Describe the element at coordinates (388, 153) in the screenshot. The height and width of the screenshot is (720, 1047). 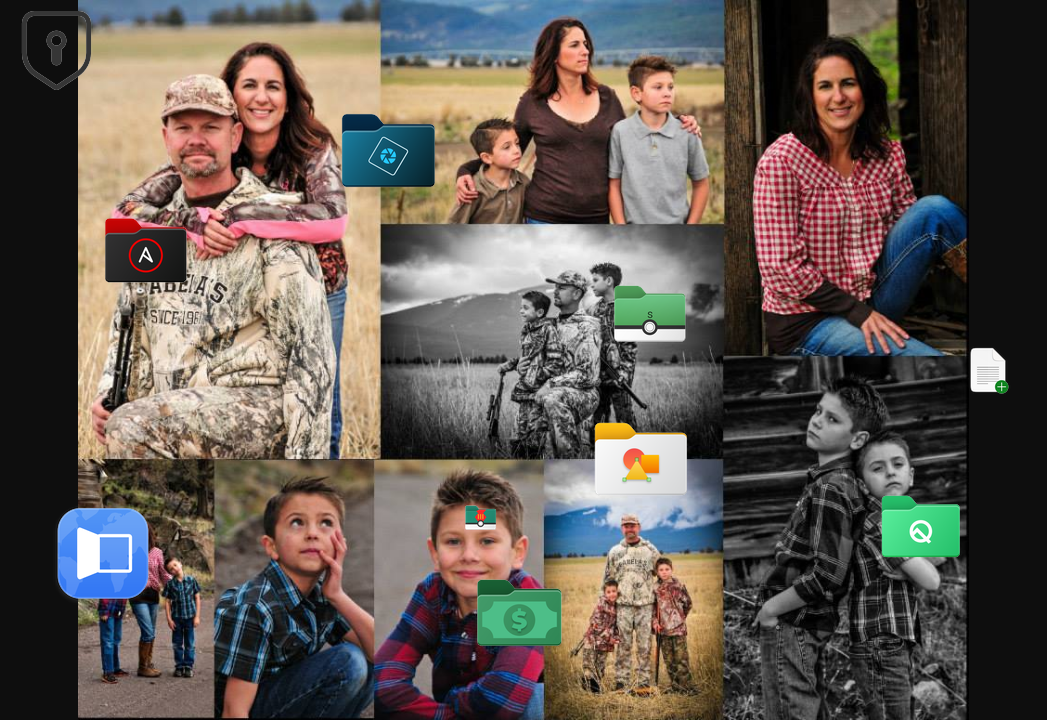
I see `open adobe photoshop elements project folder` at that location.